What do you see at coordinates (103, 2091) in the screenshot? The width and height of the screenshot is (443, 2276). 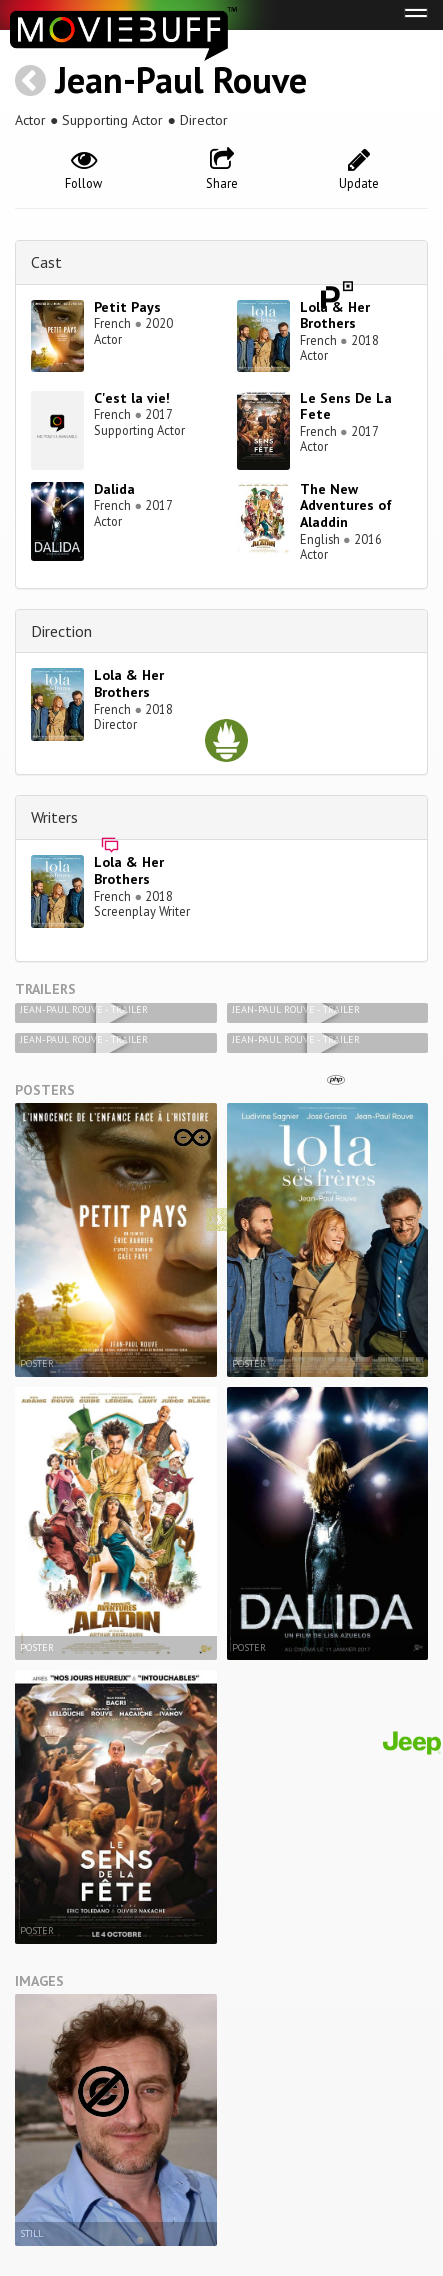 I see `indicates public domain or copyright-free content` at bounding box center [103, 2091].